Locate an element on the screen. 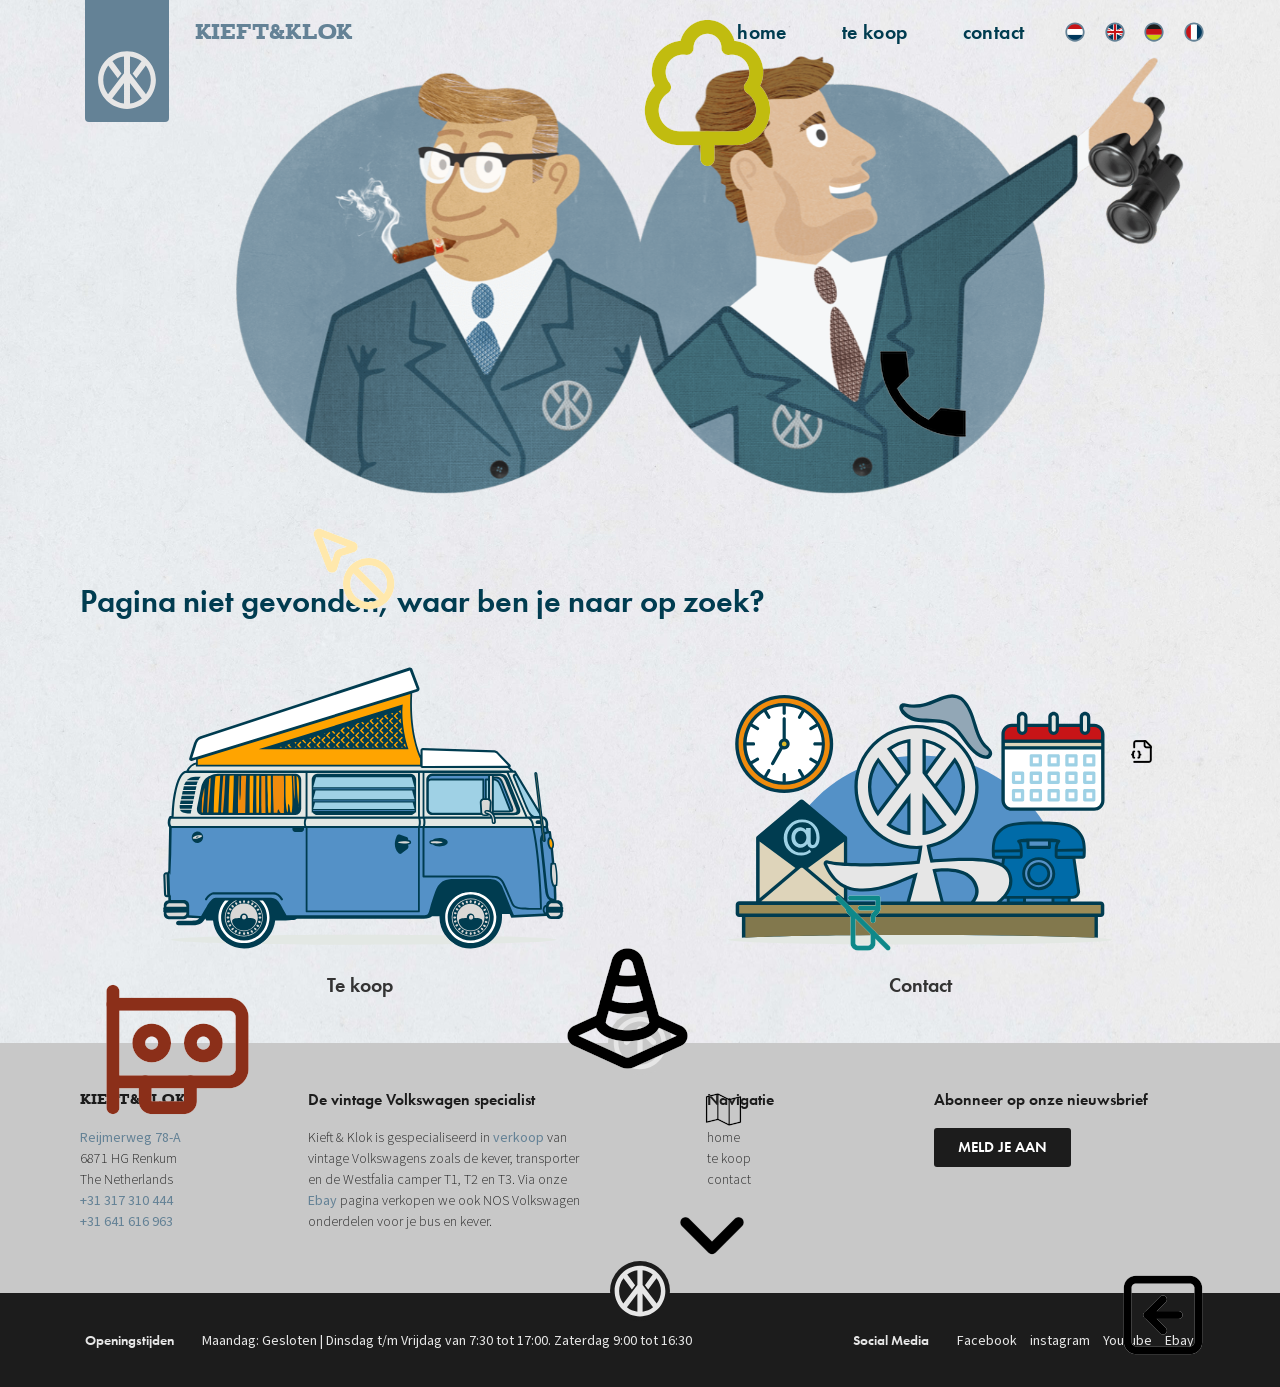 Image resolution: width=1280 pixels, height=1387 pixels. flashlight is currently off is located at coordinates (863, 923).